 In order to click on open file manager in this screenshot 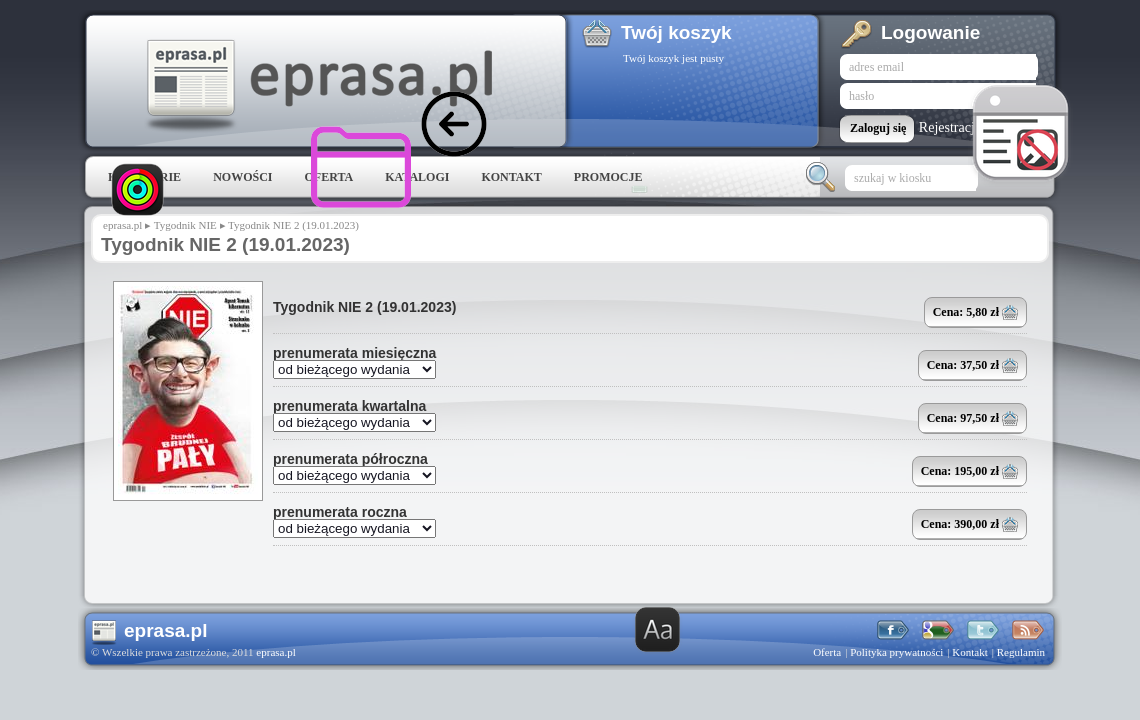, I will do `click(361, 164)`.